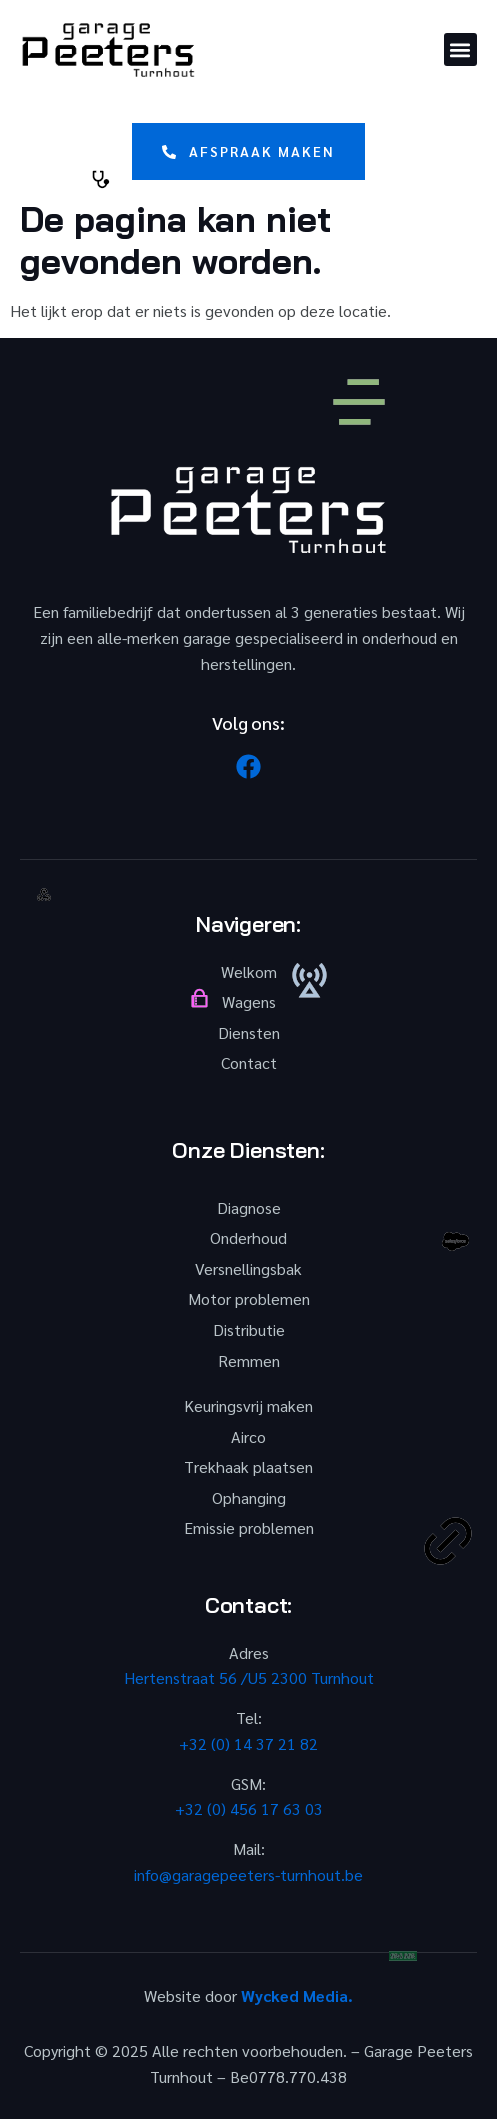 The width and height of the screenshot is (497, 2119). What do you see at coordinates (199, 998) in the screenshot?
I see `indicates a private git repository` at bounding box center [199, 998].